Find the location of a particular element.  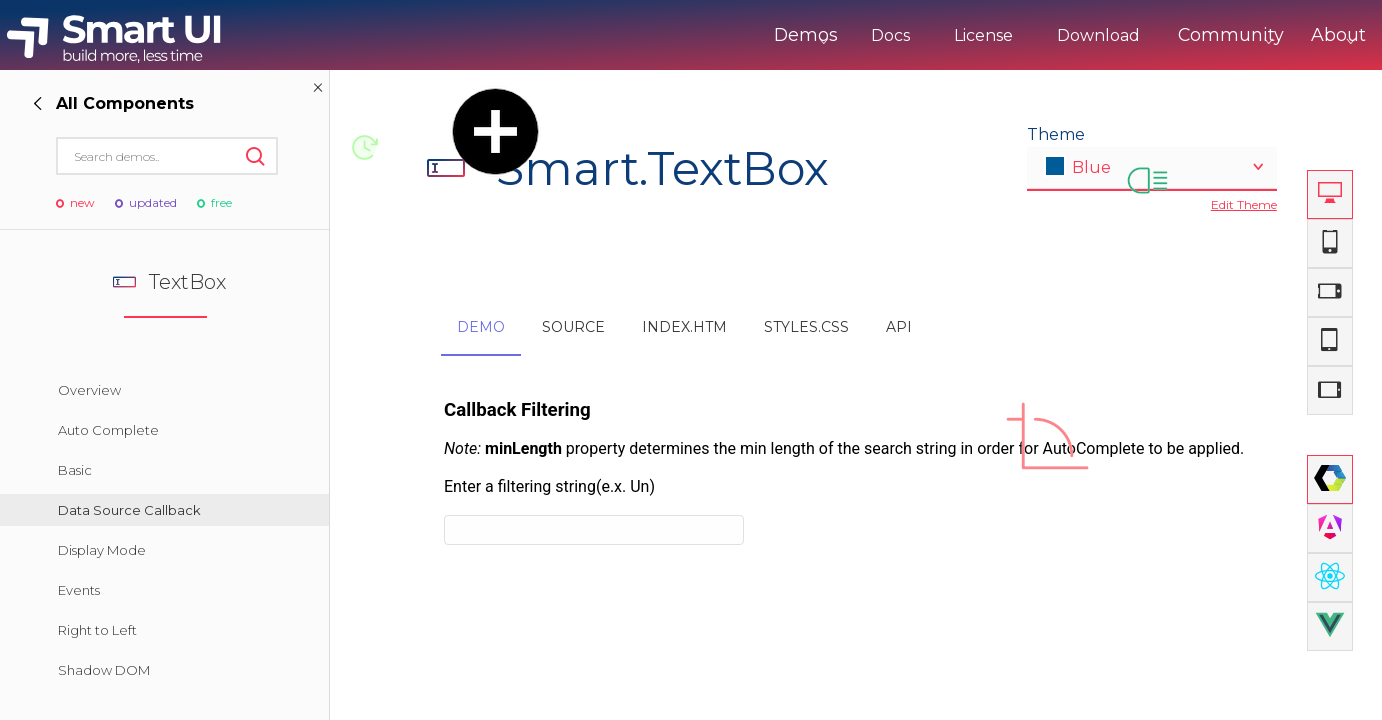

toggle vehicle headlights on/off is located at coordinates (1147, 180).